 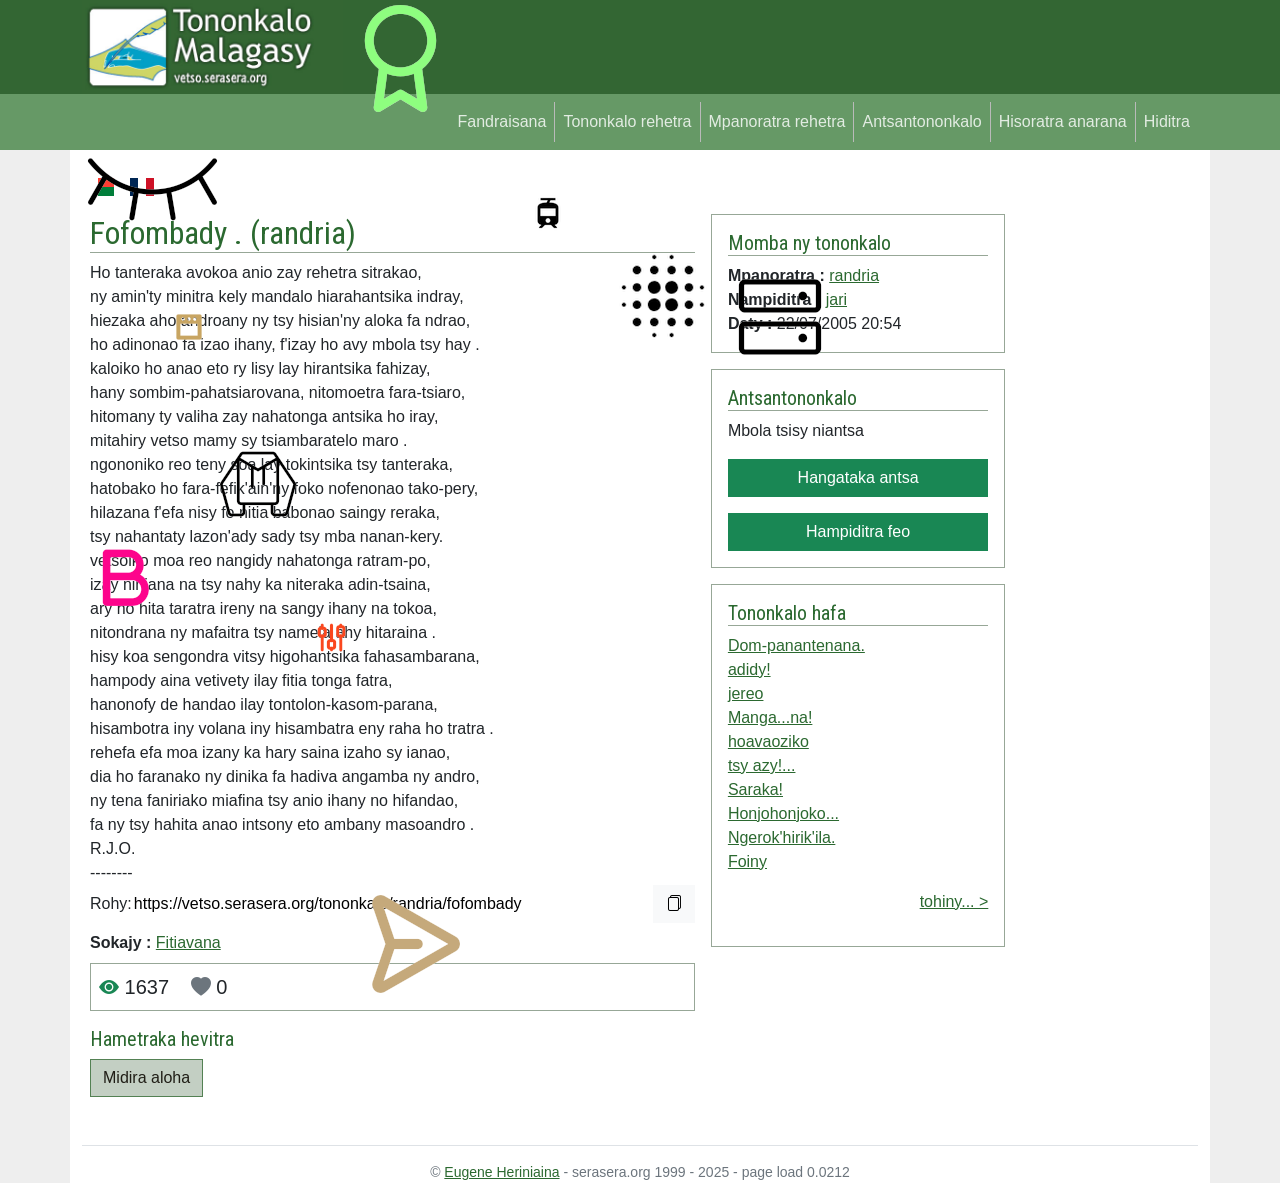 I want to click on access storage or server settings, so click(x=780, y=317).